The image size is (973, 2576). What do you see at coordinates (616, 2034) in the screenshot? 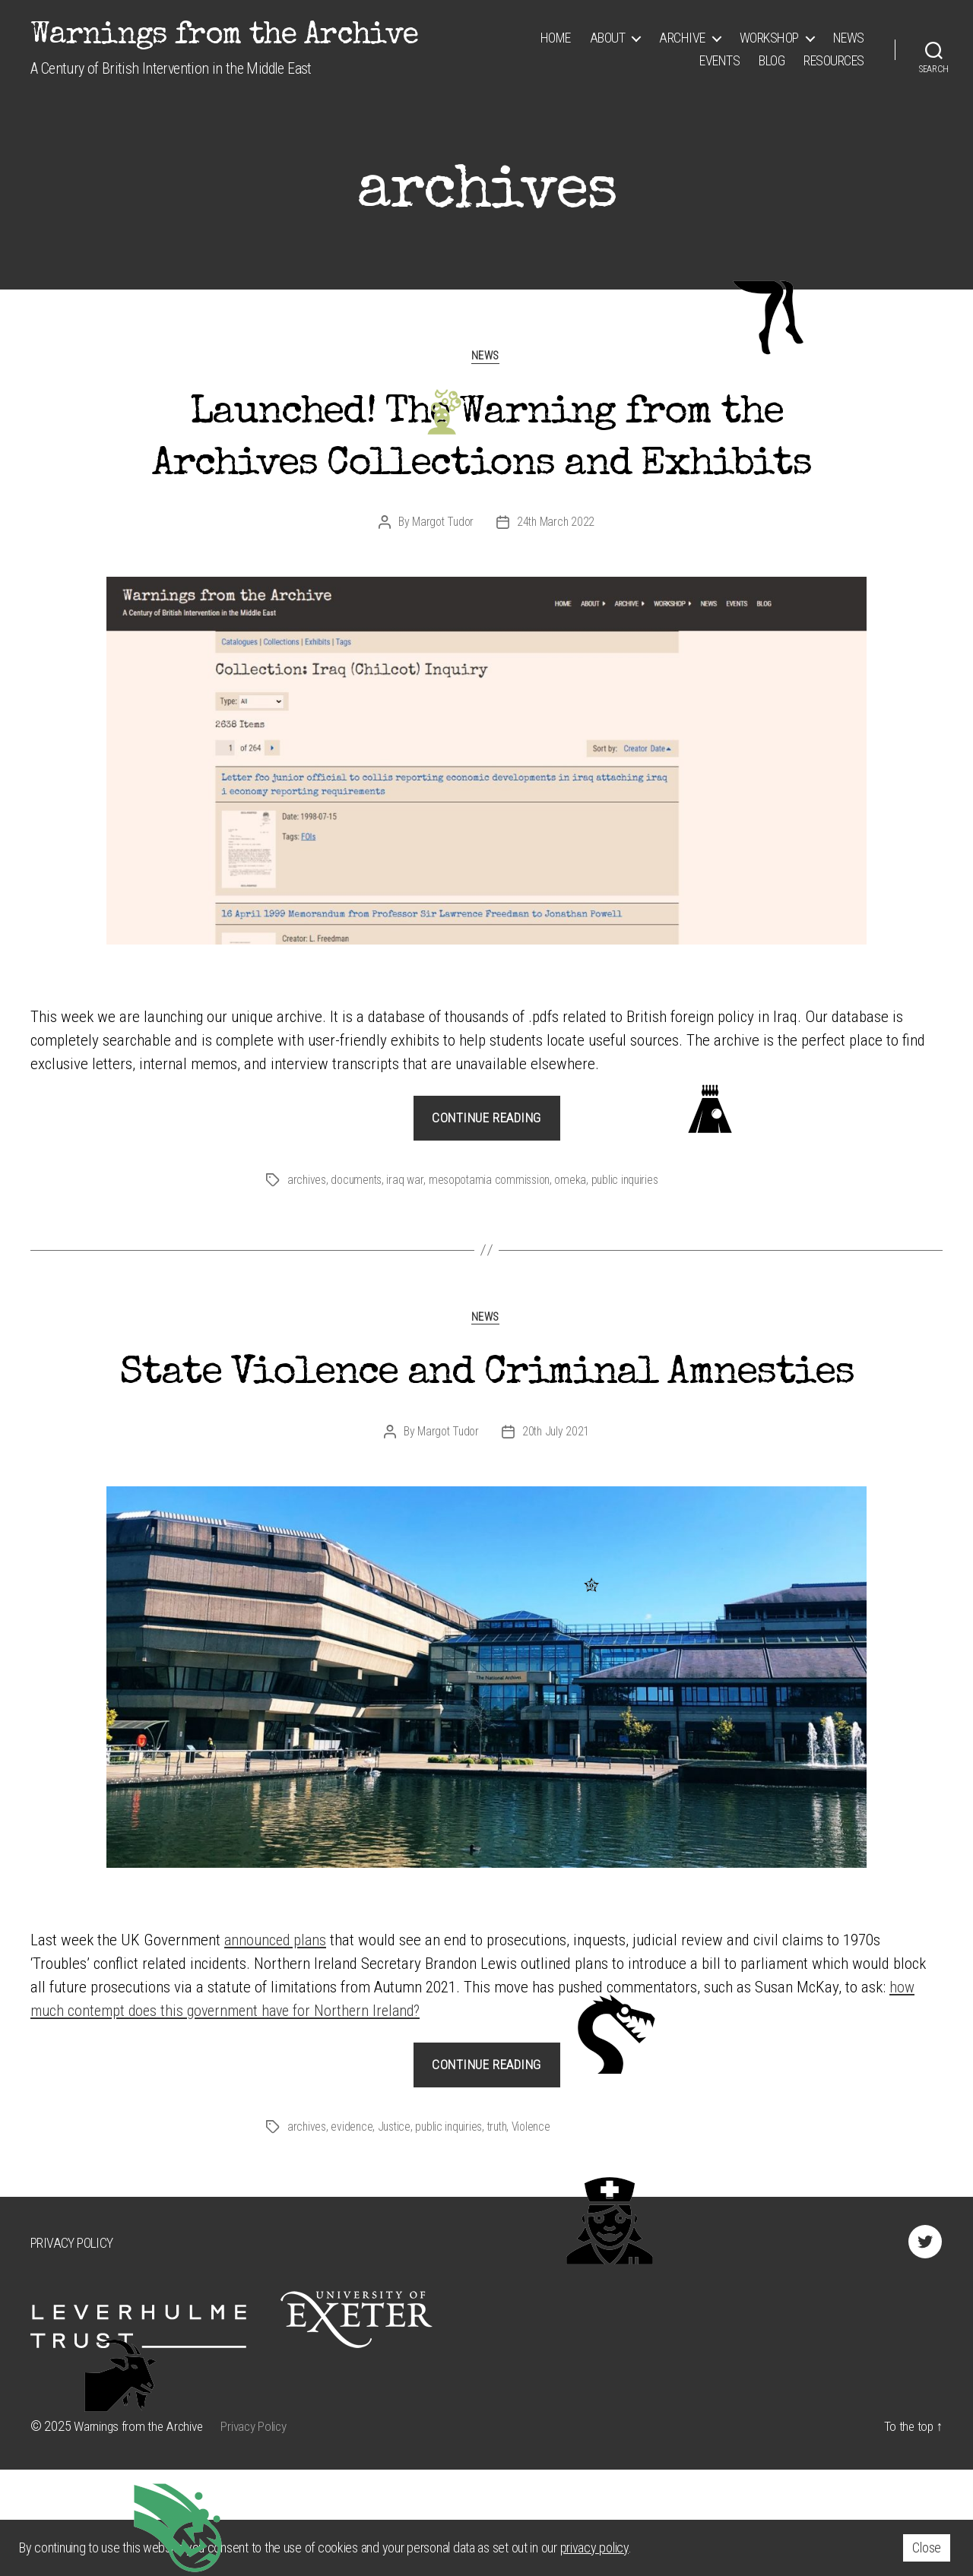
I see `select sea serpent creature in game` at bounding box center [616, 2034].